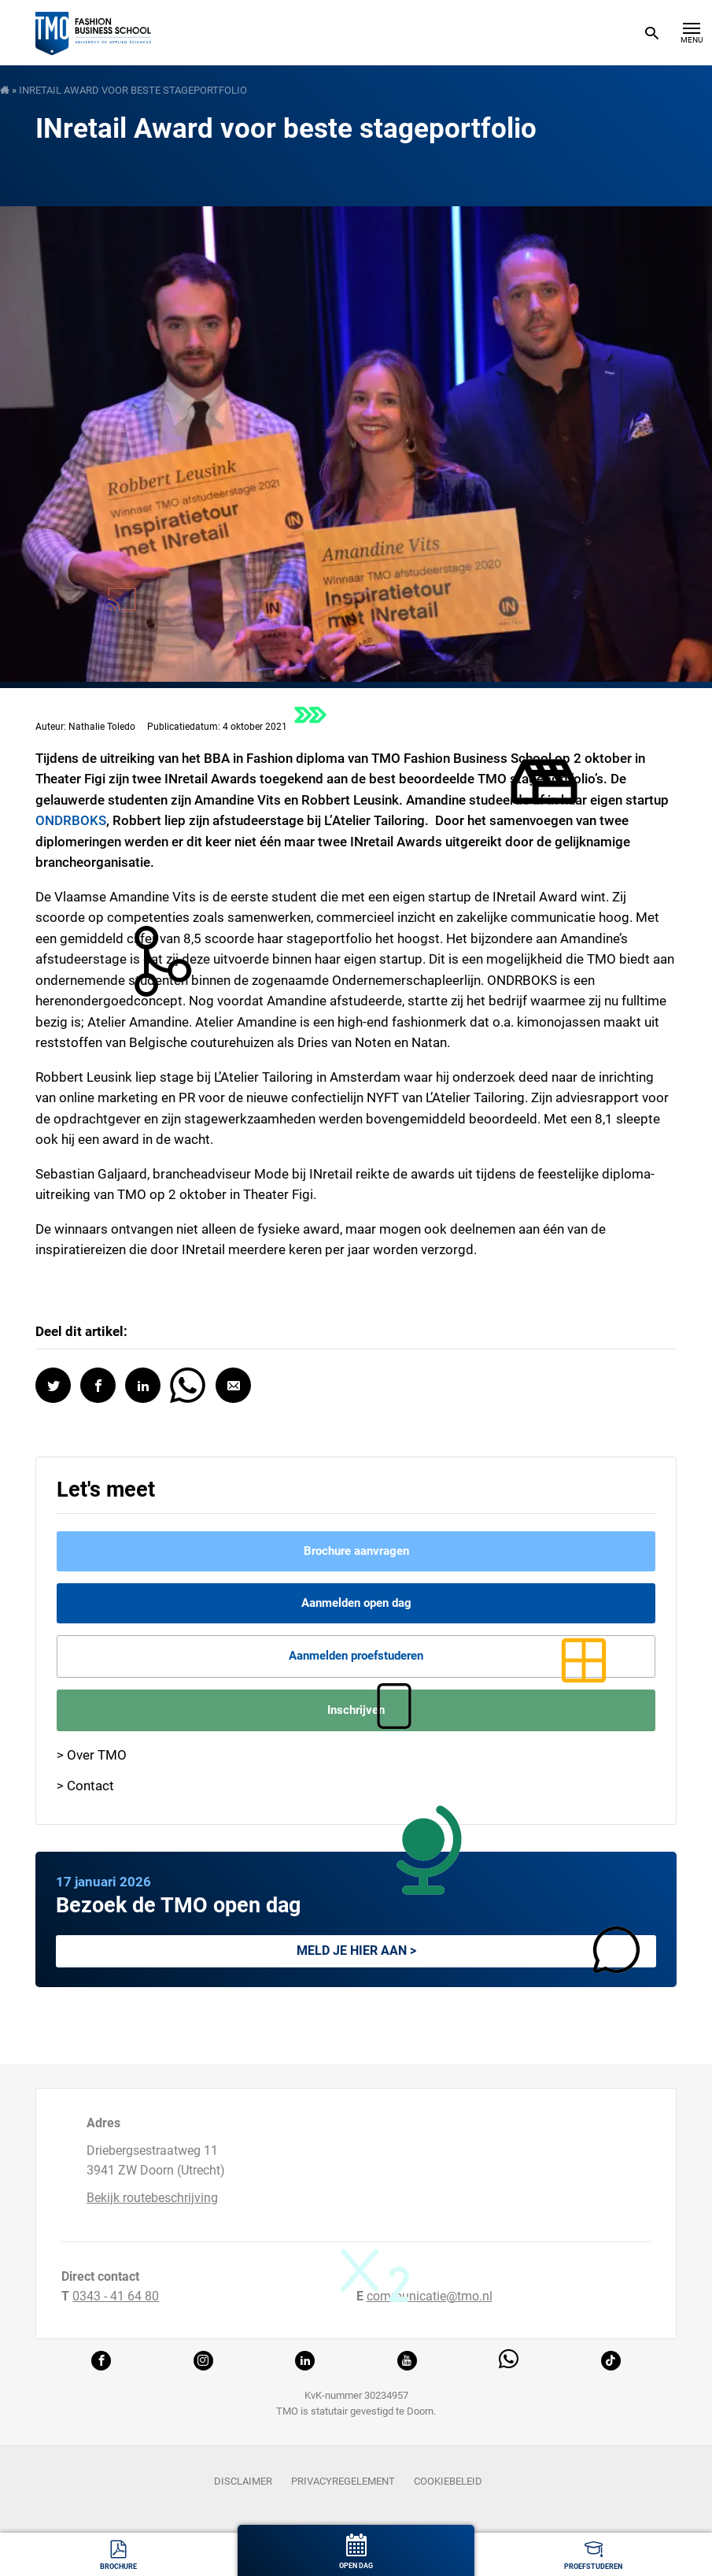 Image resolution: width=712 pixels, height=2576 pixels. I want to click on open chat or messaging, so click(616, 1949).